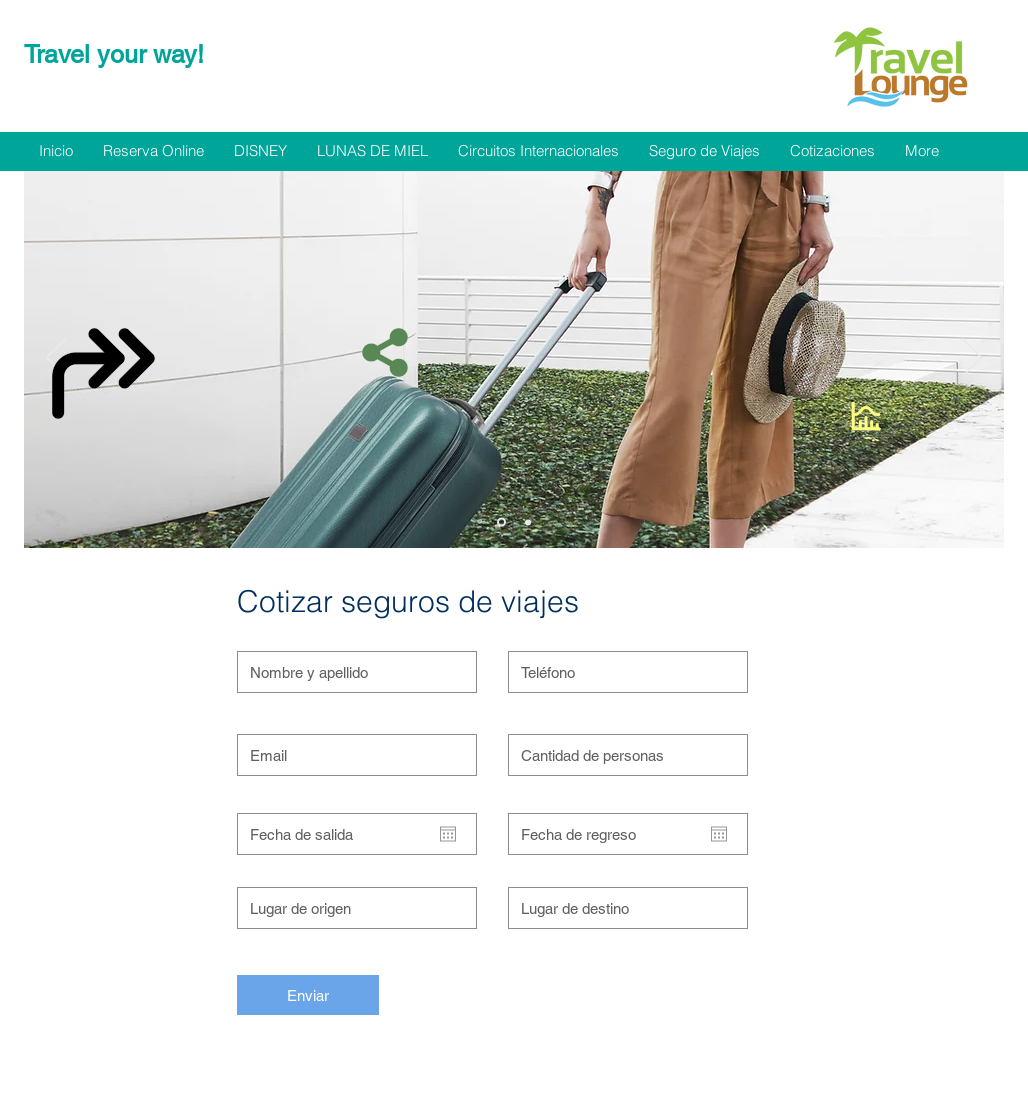 This screenshot has width=1028, height=1108. What do you see at coordinates (106, 376) in the screenshot?
I see `forward message to multiple recipients` at bounding box center [106, 376].